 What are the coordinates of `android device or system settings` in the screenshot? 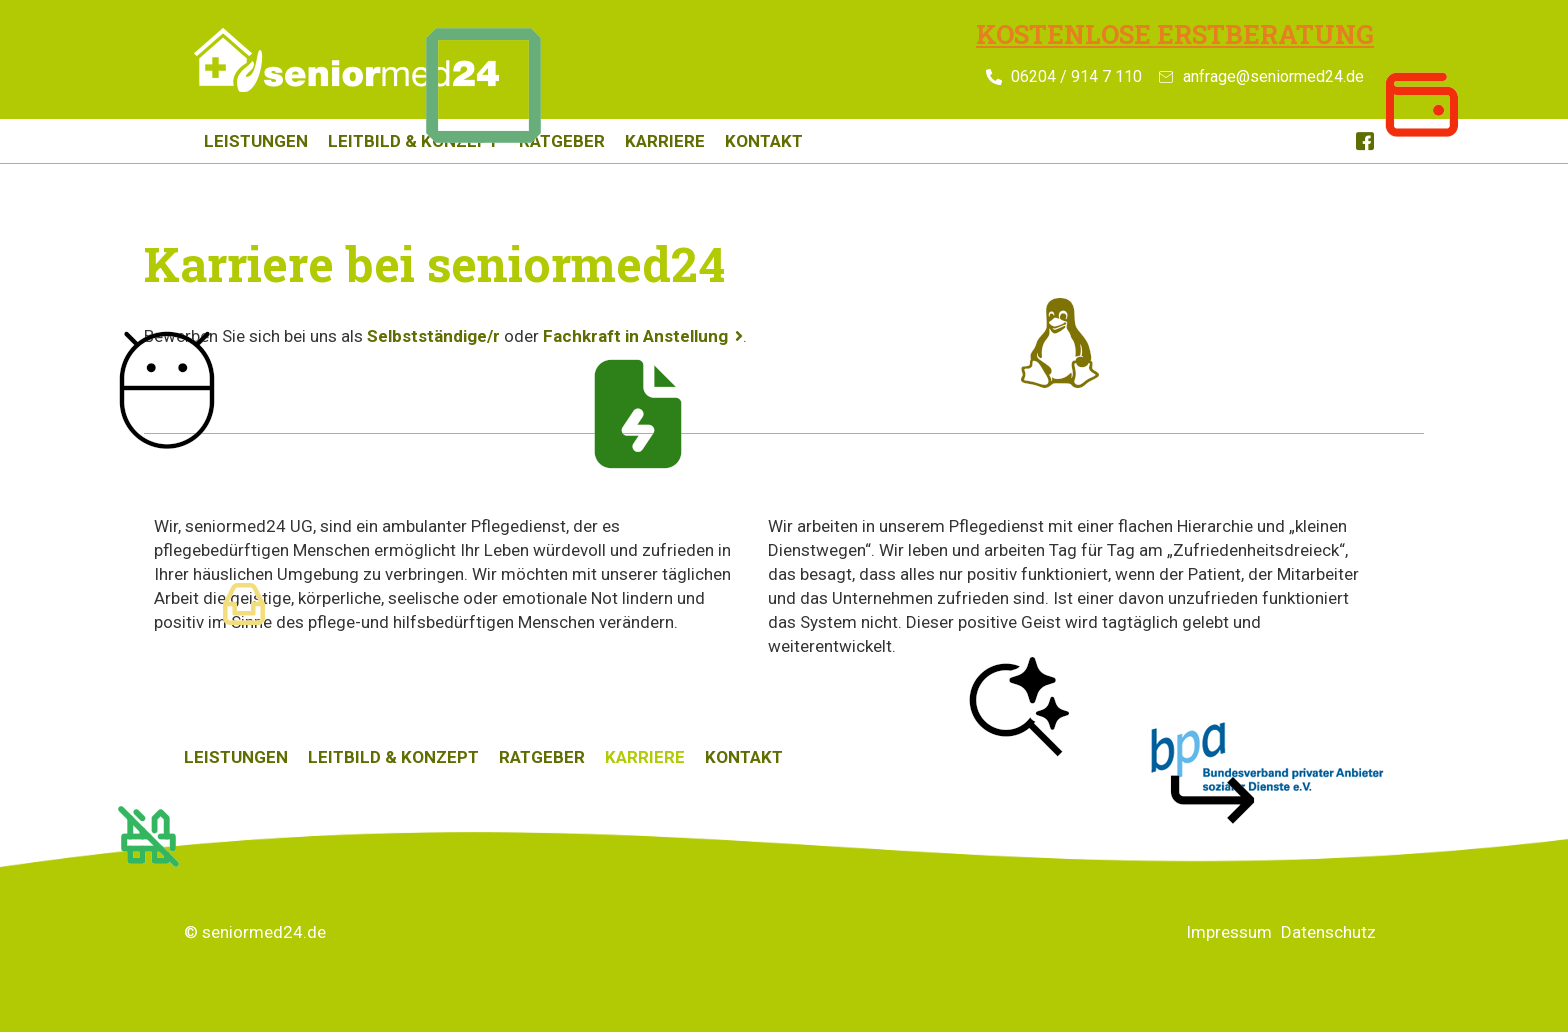 It's located at (167, 388).